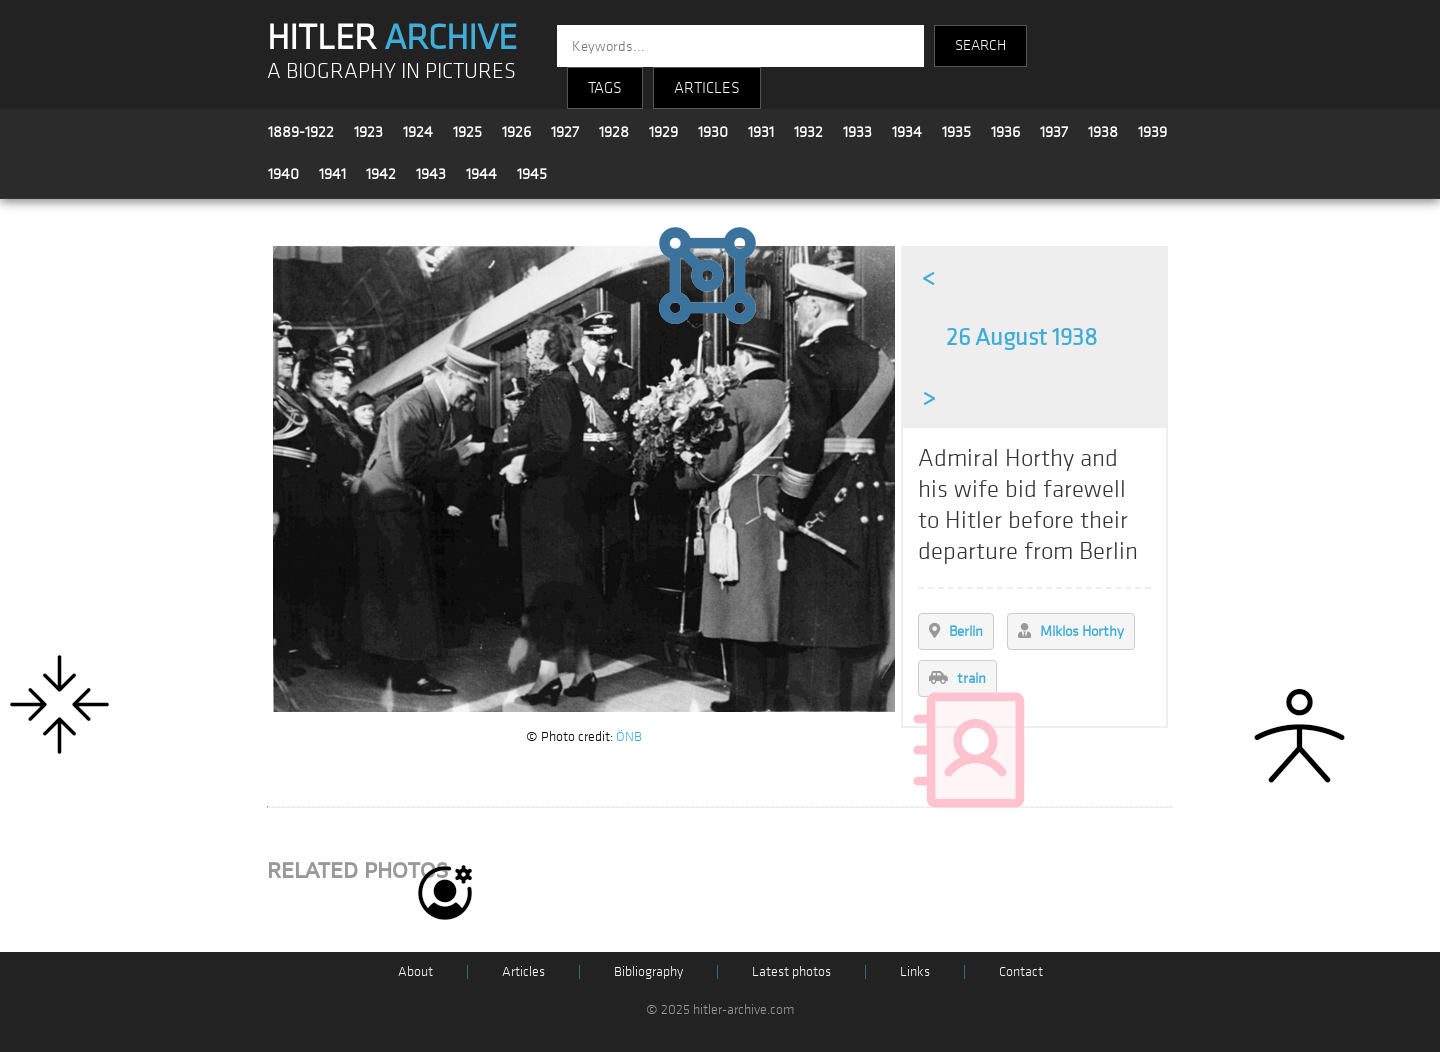 The height and width of the screenshot is (1052, 1440). I want to click on view user profile, so click(1299, 737).